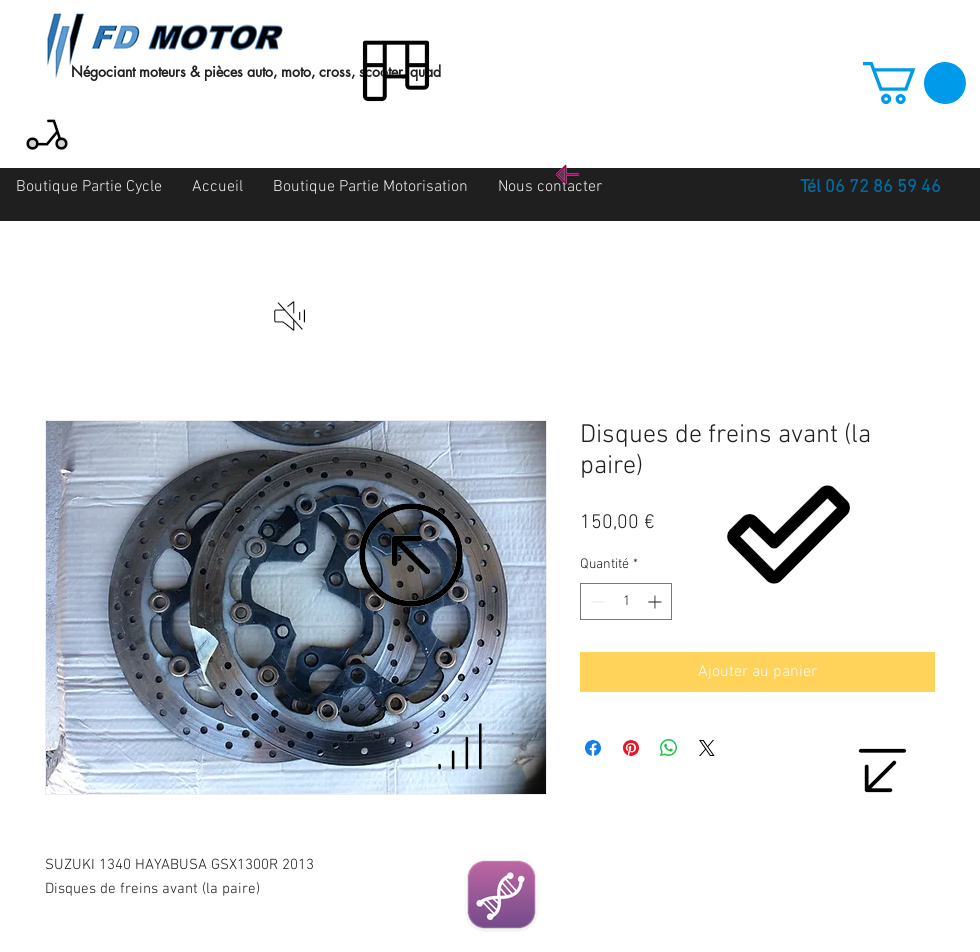 This screenshot has height=952, width=980. What do you see at coordinates (47, 136) in the screenshot?
I see `select scooter as transportation mode` at bounding box center [47, 136].